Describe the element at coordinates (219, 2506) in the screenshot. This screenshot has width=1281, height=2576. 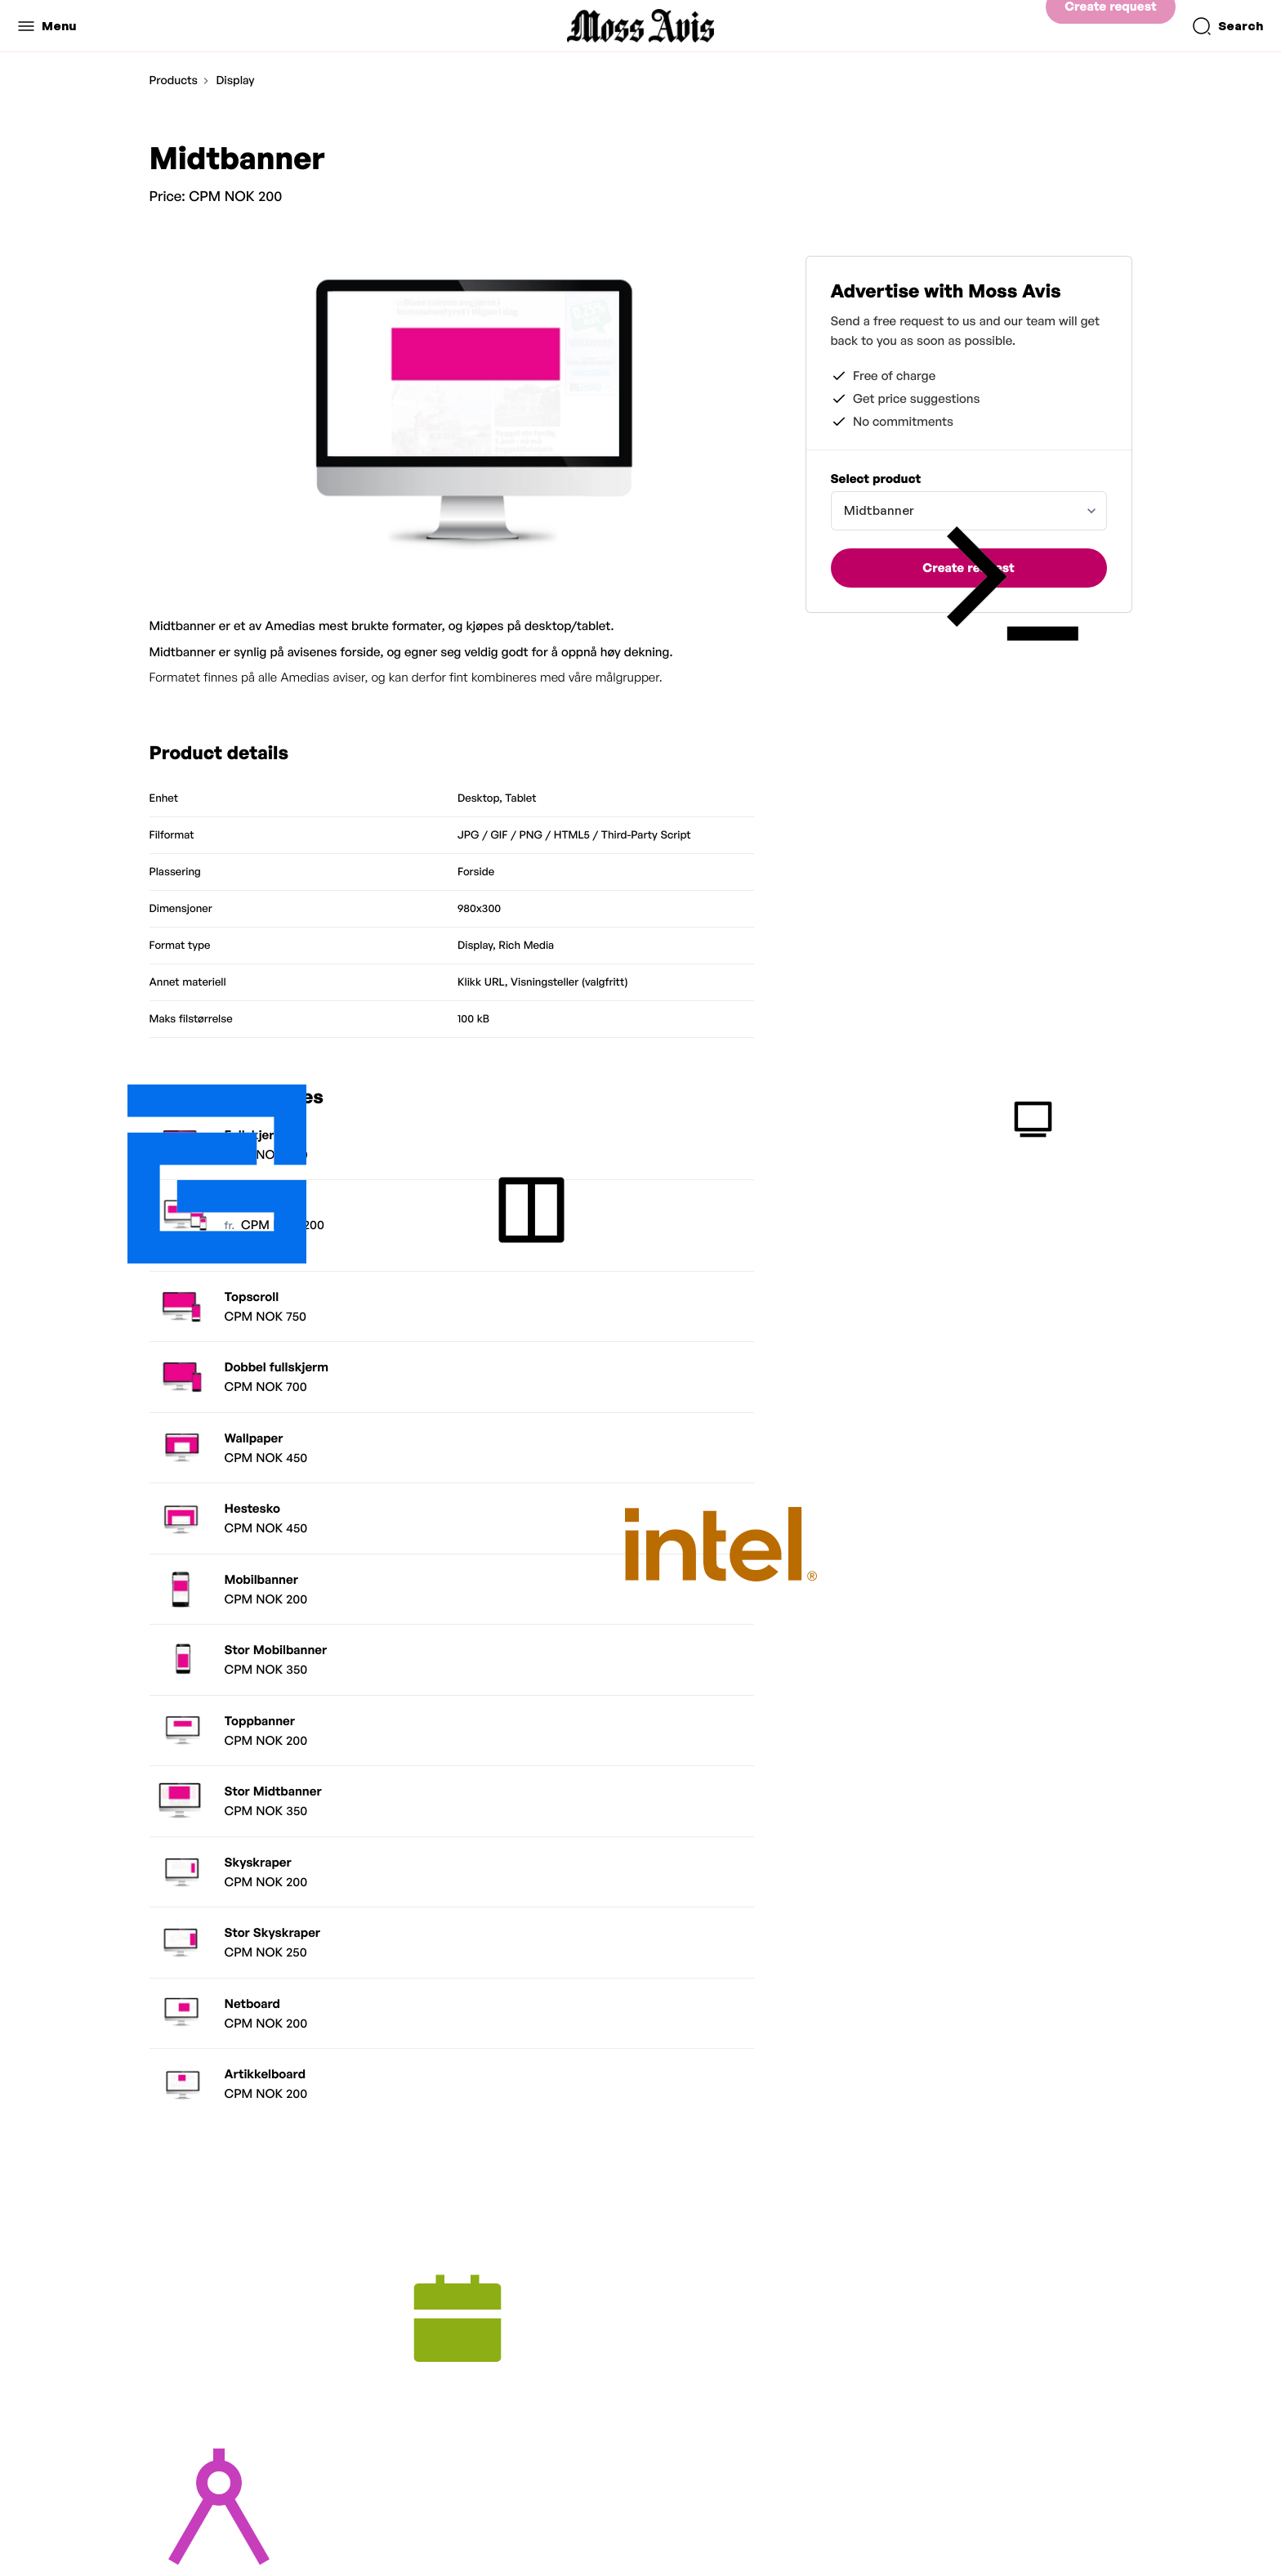
I see `access drawing compass tool` at that location.